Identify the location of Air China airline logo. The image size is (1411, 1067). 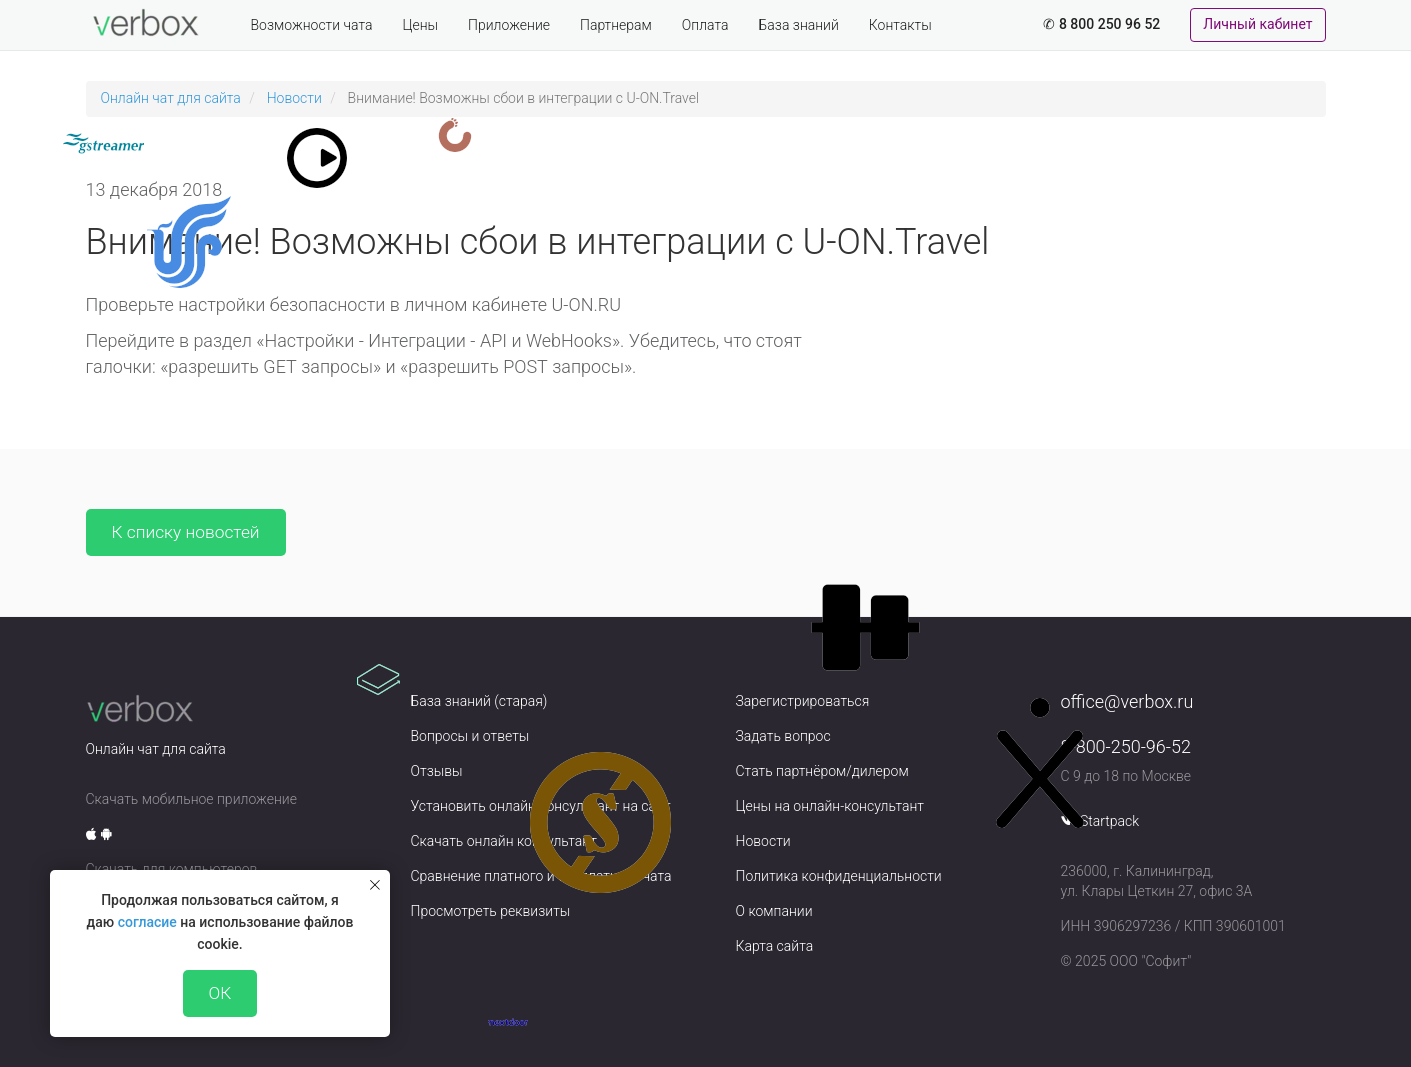
(189, 242).